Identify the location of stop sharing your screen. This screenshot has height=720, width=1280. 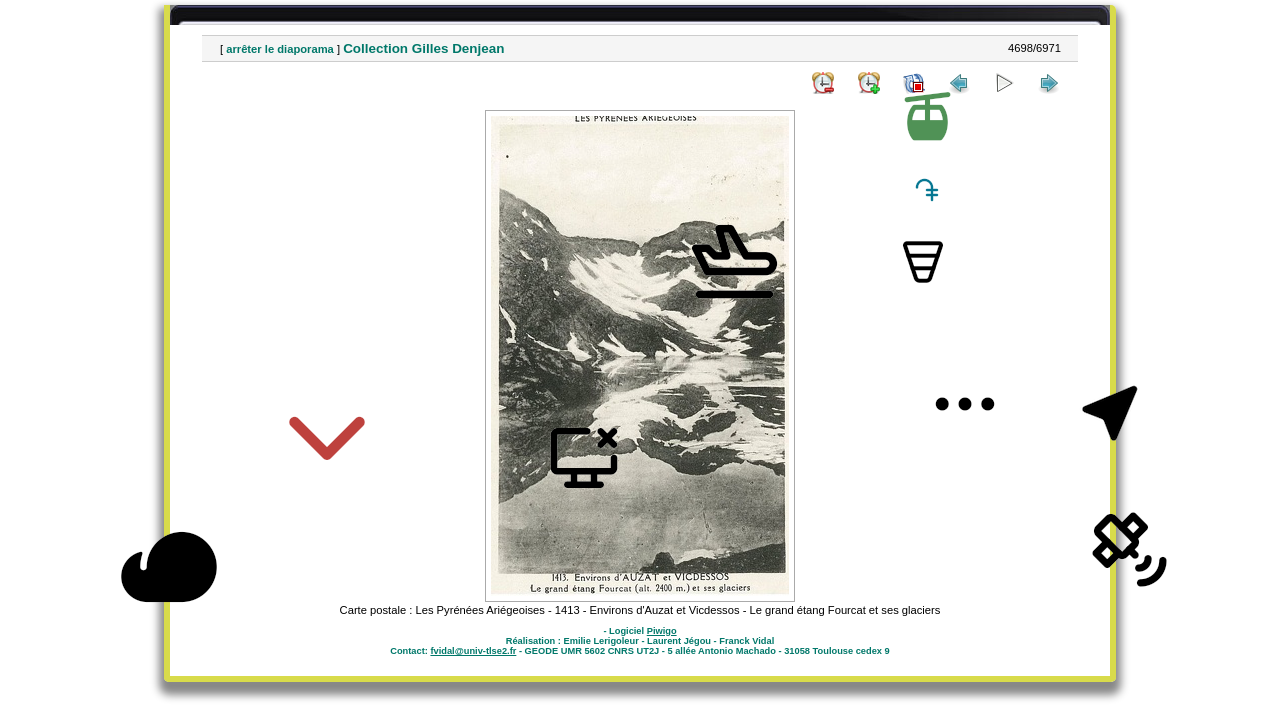
(584, 458).